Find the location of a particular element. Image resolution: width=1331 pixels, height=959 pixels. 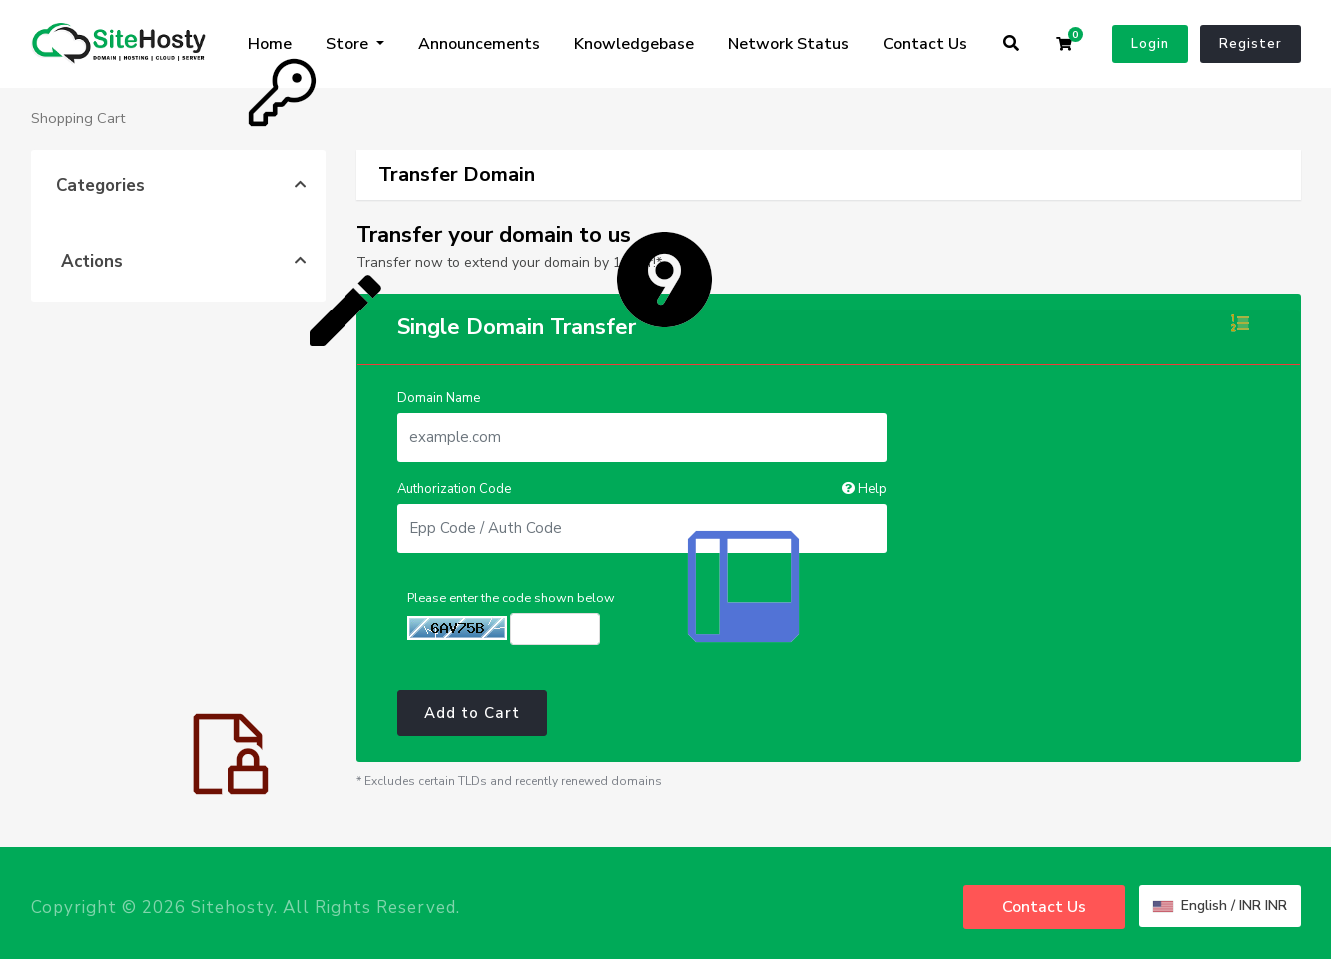

toggle right side panel visibility is located at coordinates (743, 586).